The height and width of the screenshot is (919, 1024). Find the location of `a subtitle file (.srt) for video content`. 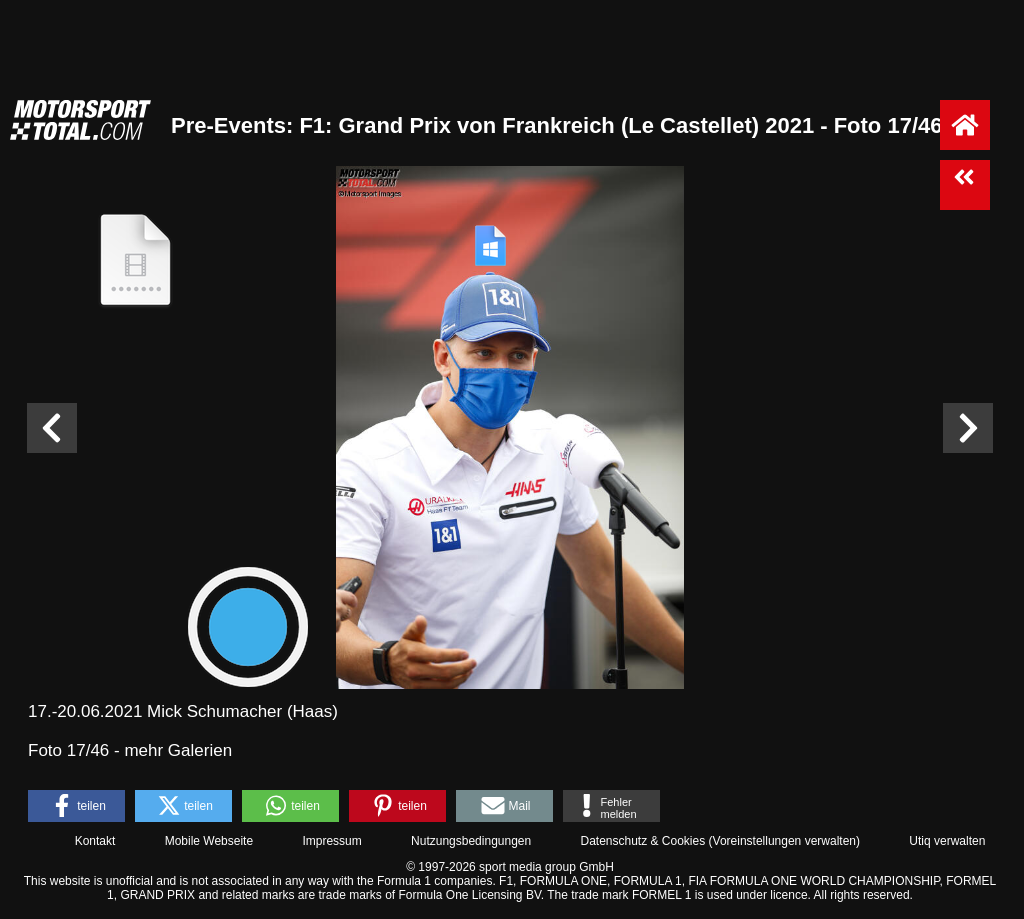

a subtitle file (.srt) for video content is located at coordinates (135, 261).